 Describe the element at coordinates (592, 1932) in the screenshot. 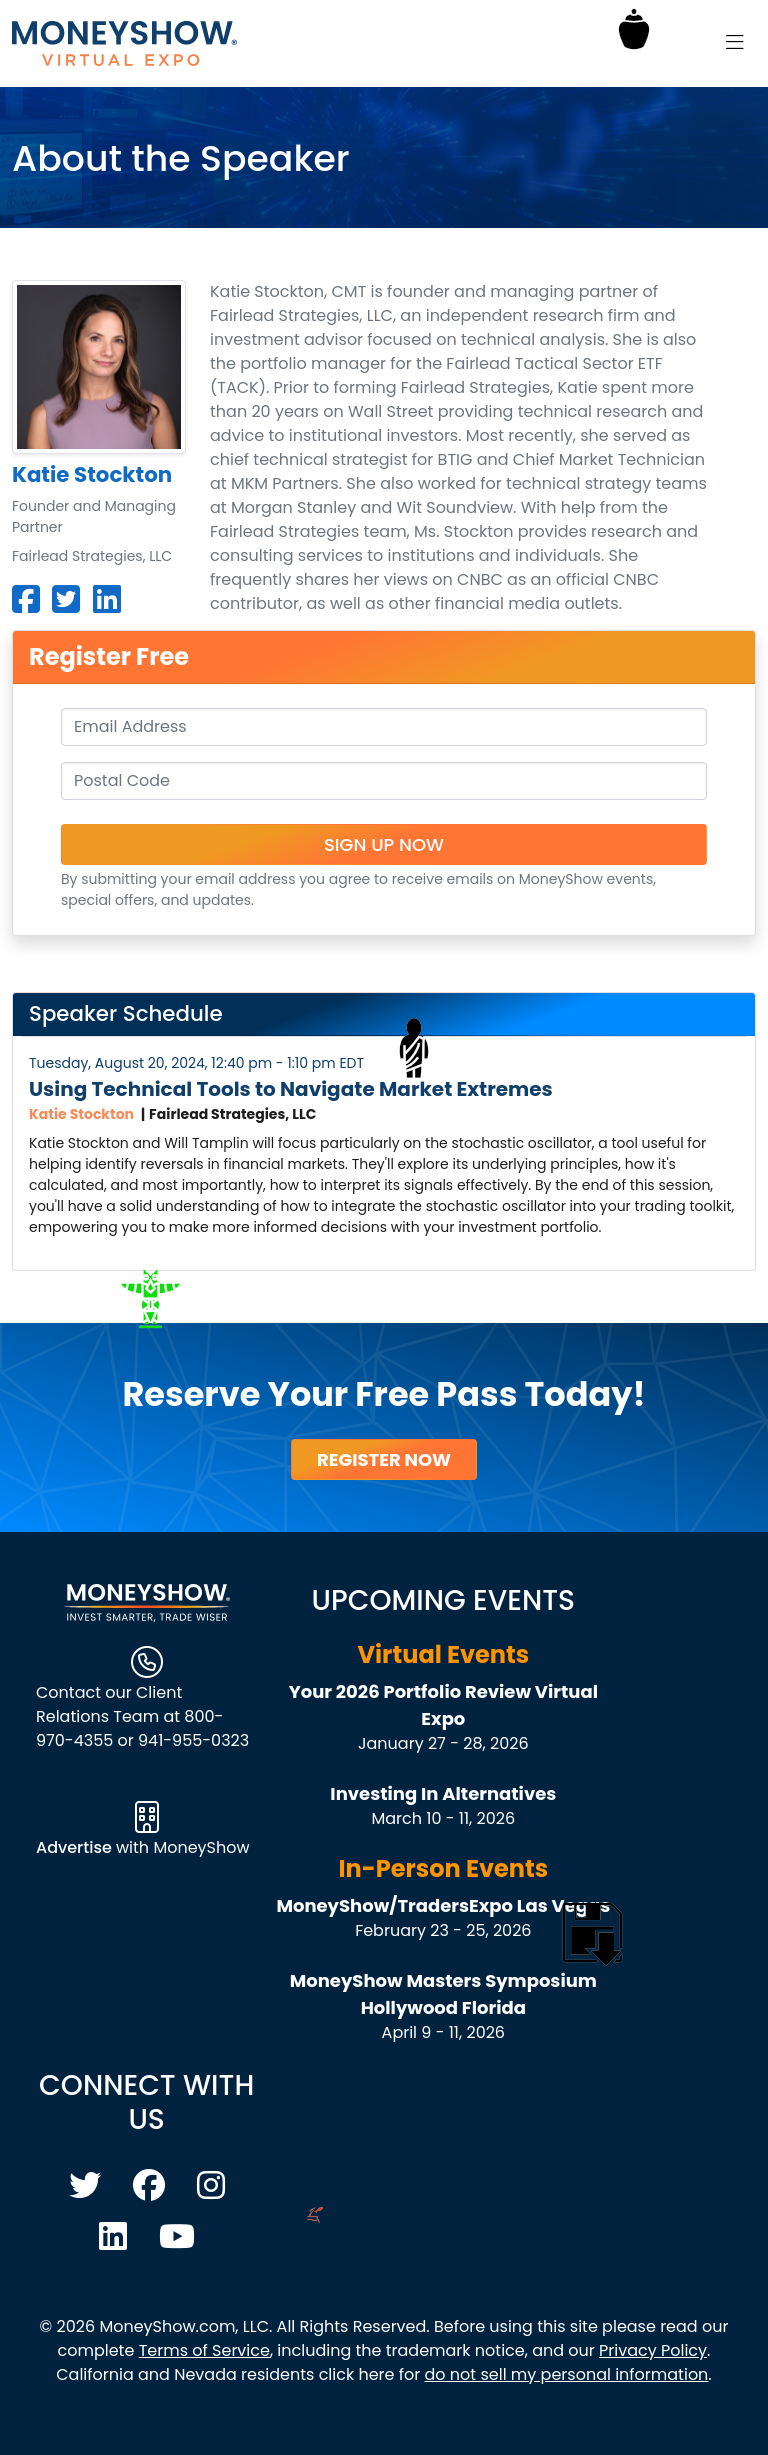

I see `load a saved game or file` at that location.